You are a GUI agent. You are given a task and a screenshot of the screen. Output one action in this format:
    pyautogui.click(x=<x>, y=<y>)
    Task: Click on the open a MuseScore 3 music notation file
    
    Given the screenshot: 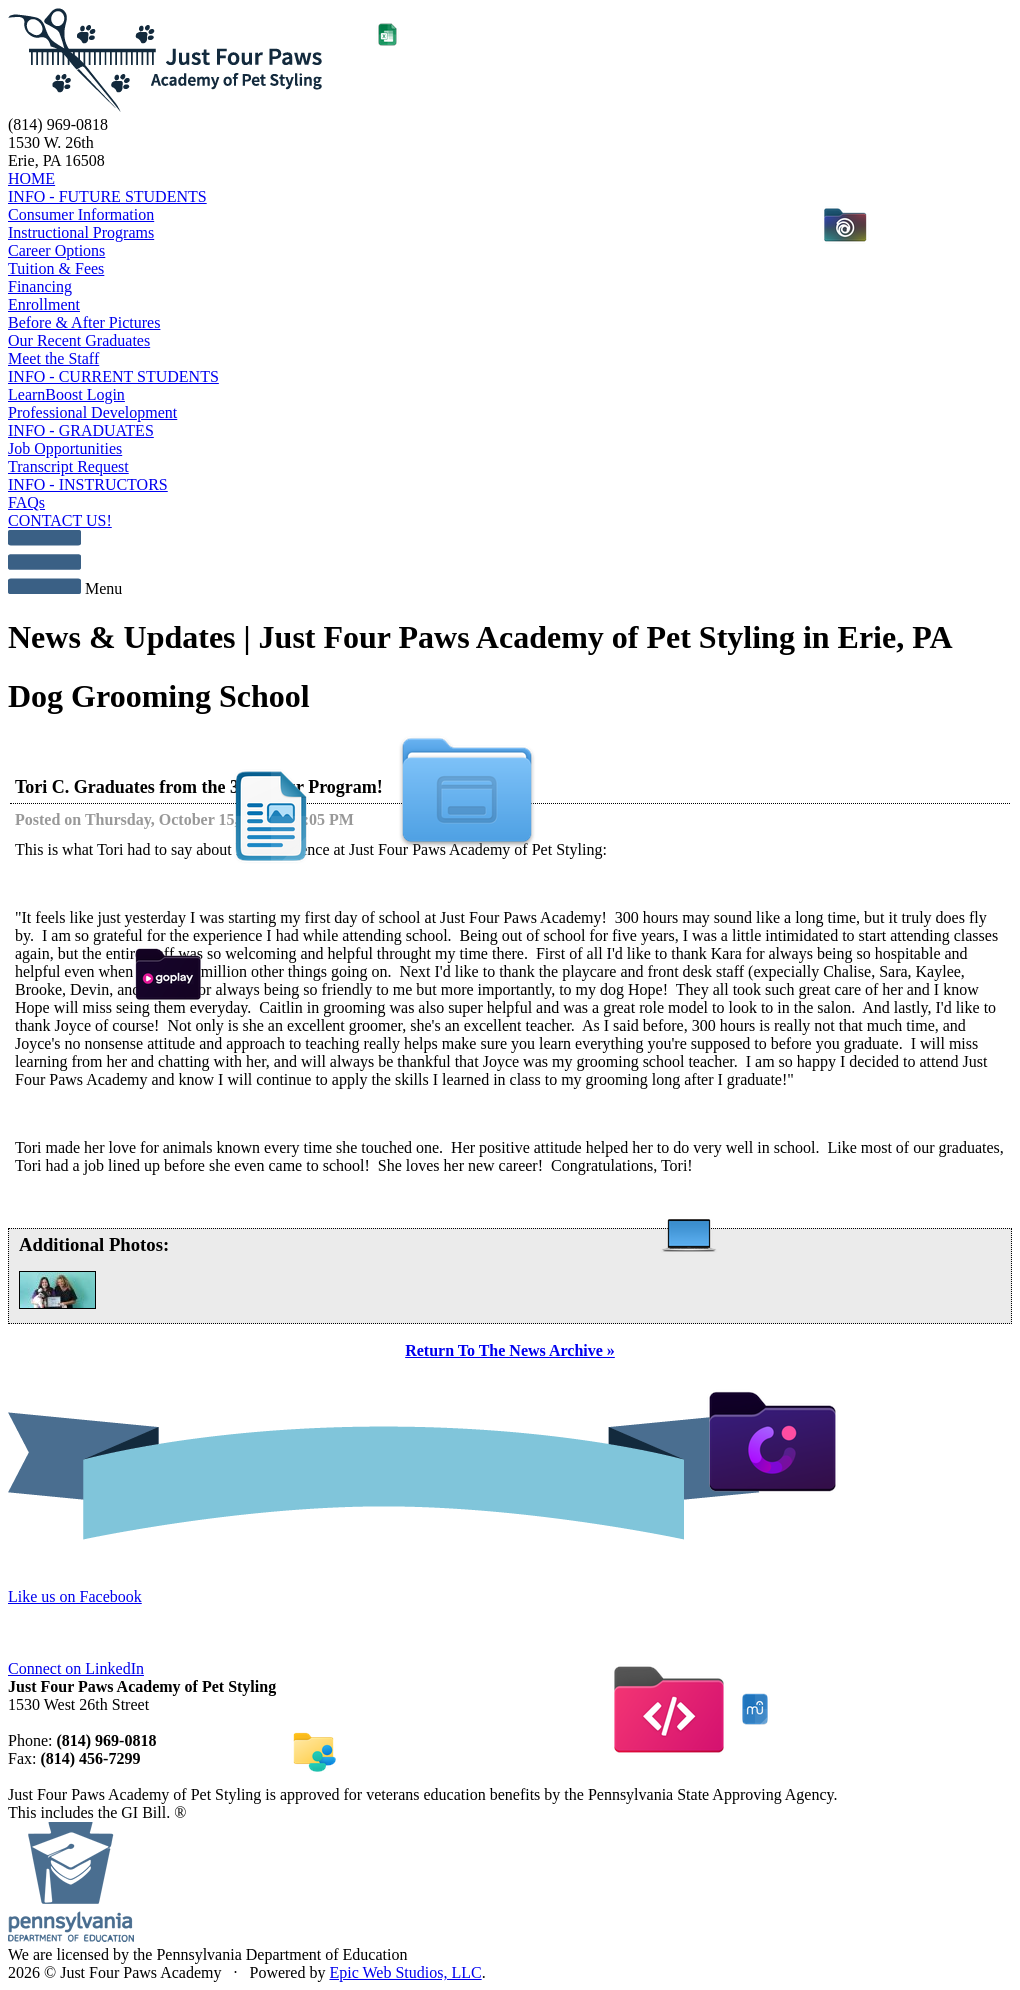 What is the action you would take?
    pyautogui.click(x=755, y=1709)
    